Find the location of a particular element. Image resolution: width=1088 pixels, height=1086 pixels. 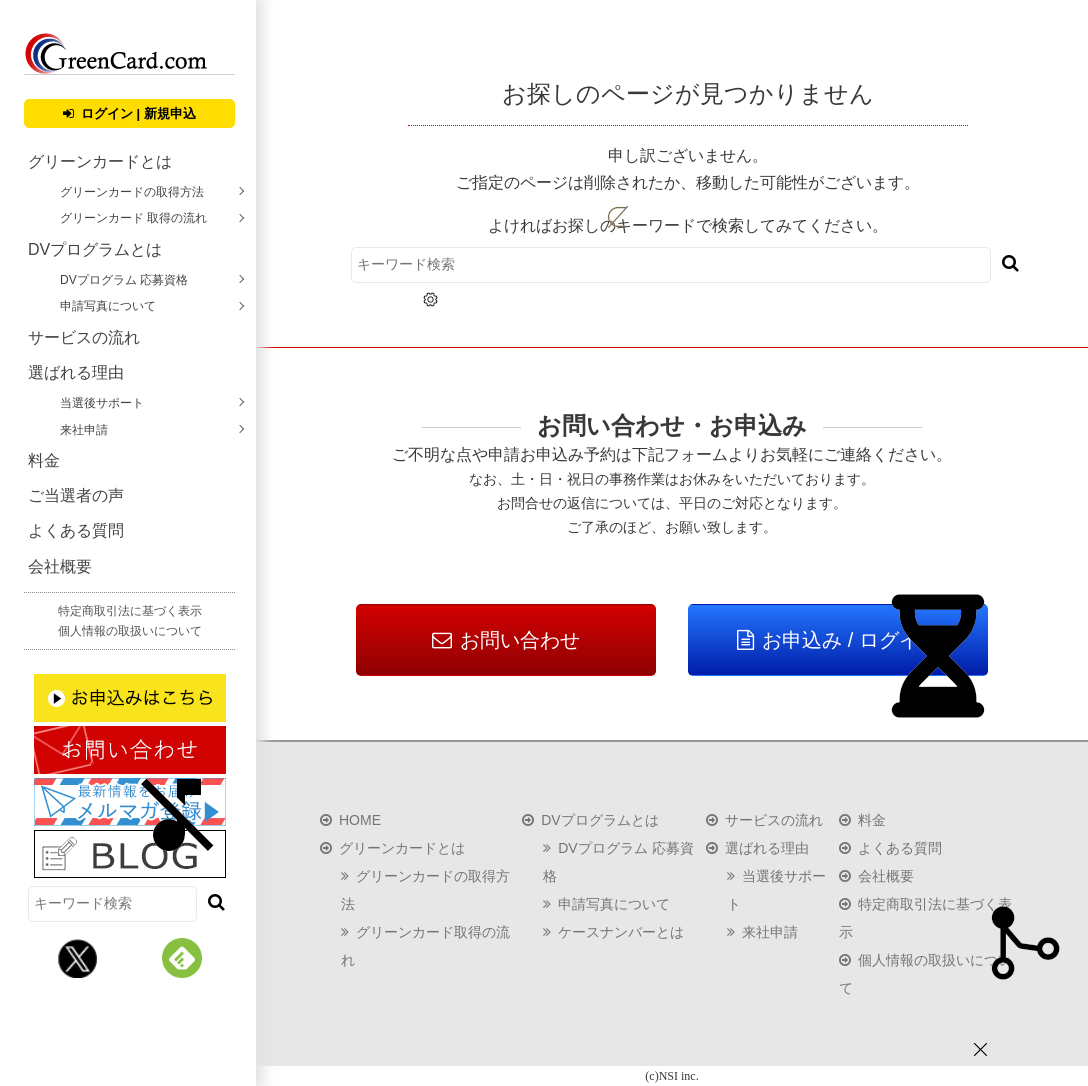

merge branches in version control is located at coordinates (1020, 943).